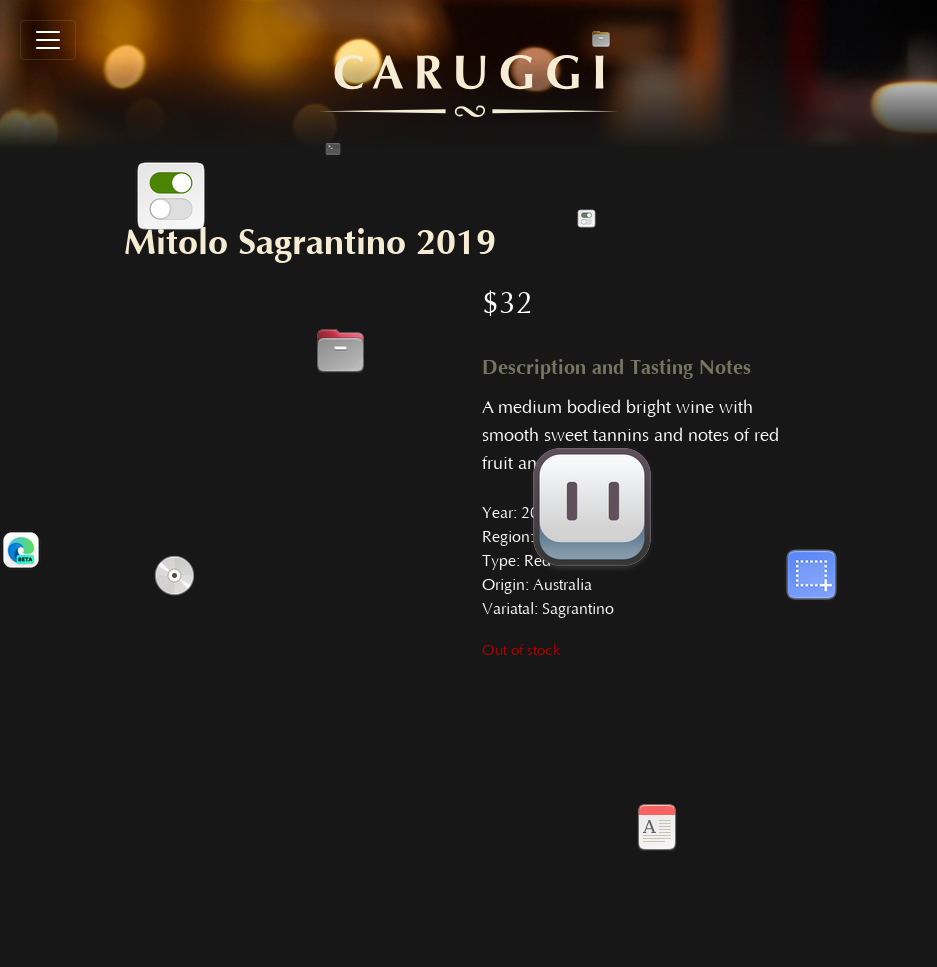 The image size is (937, 967). What do you see at coordinates (586, 218) in the screenshot?
I see `open system tweaks or customization settings` at bounding box center [586, 218].